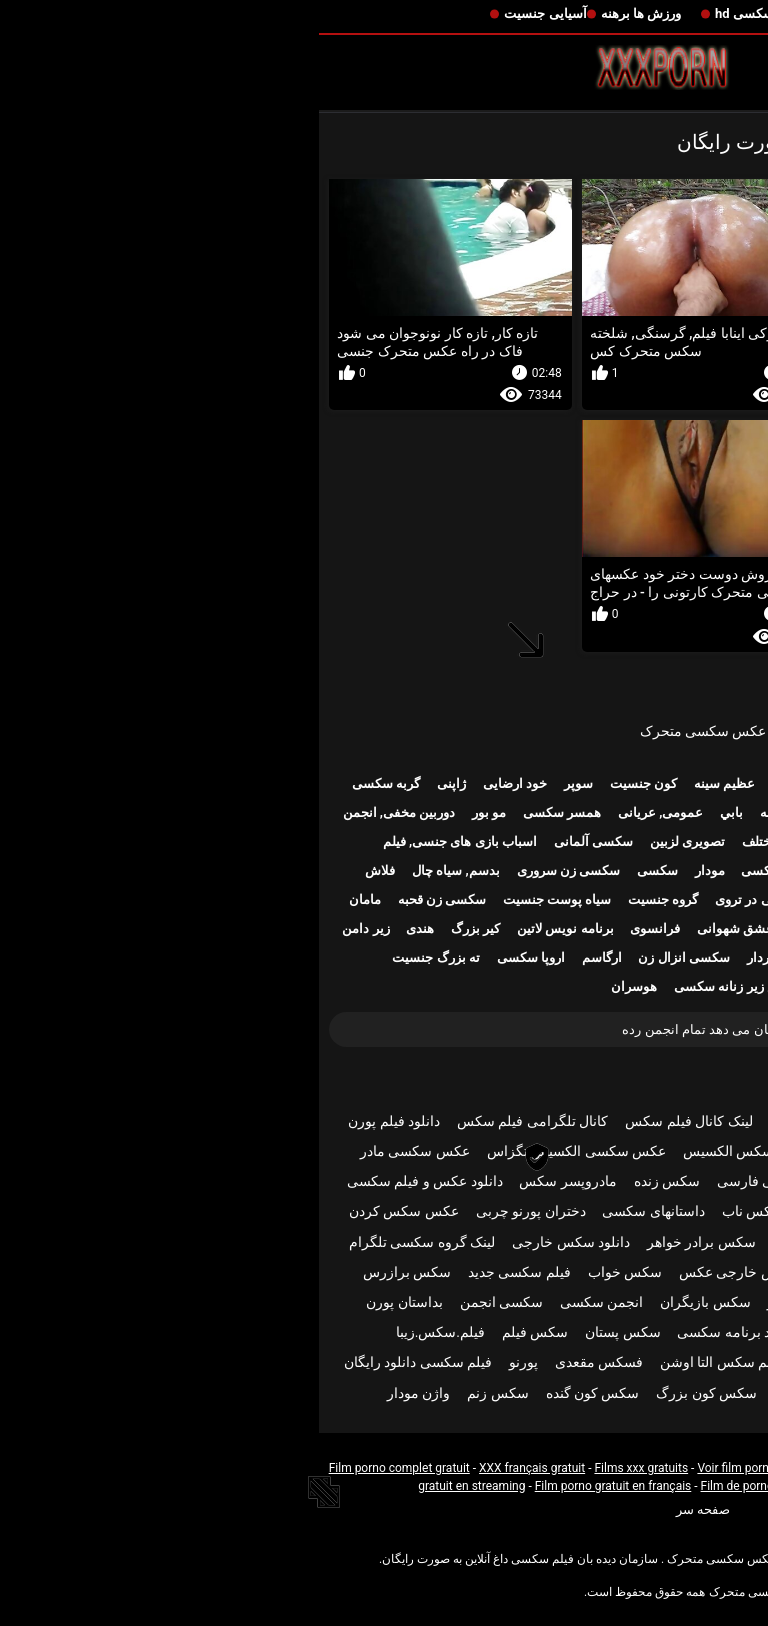 This screenshot has width=768, height=1626. I want to click on navigate to the bottom-right section, so click(526, 640).